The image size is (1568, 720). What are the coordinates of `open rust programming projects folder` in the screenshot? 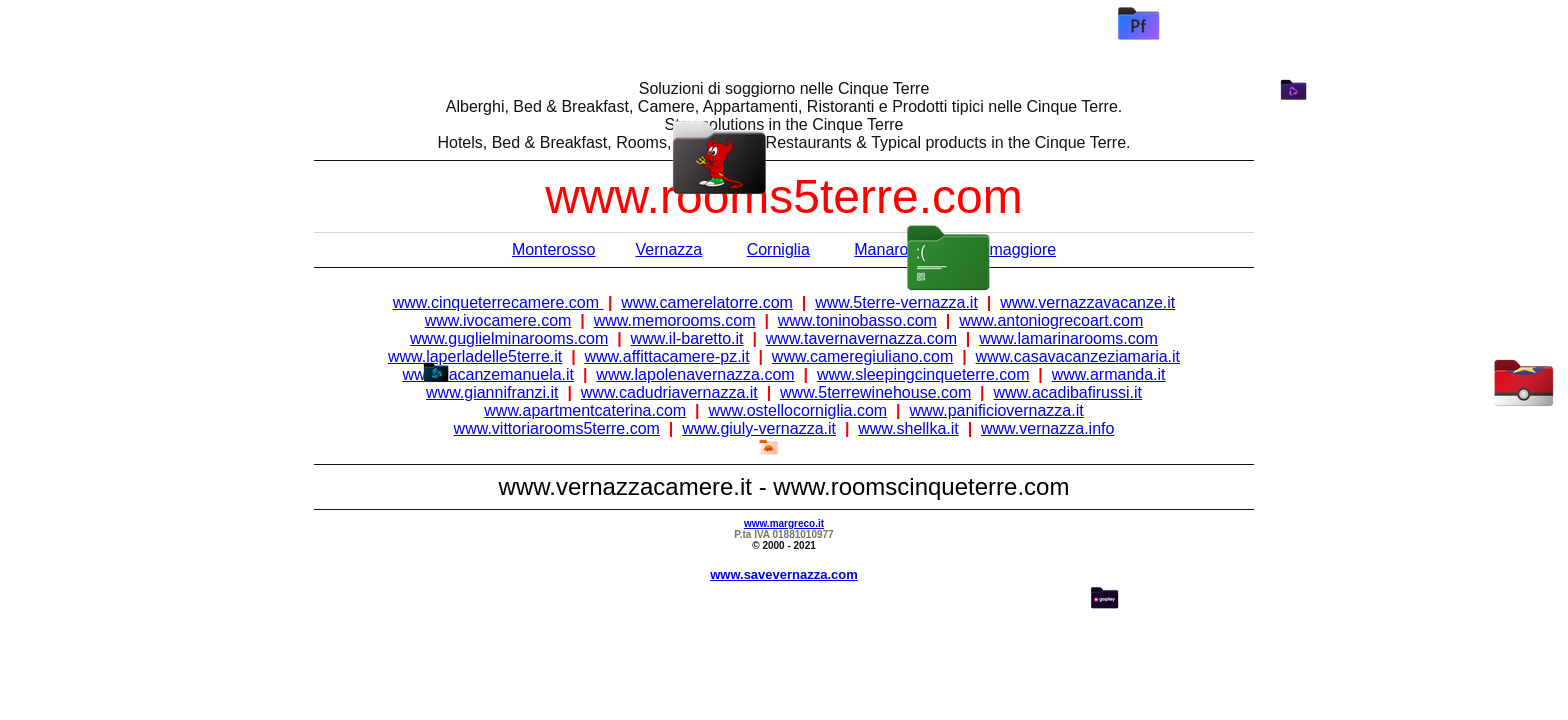 It's located at (768, 447).